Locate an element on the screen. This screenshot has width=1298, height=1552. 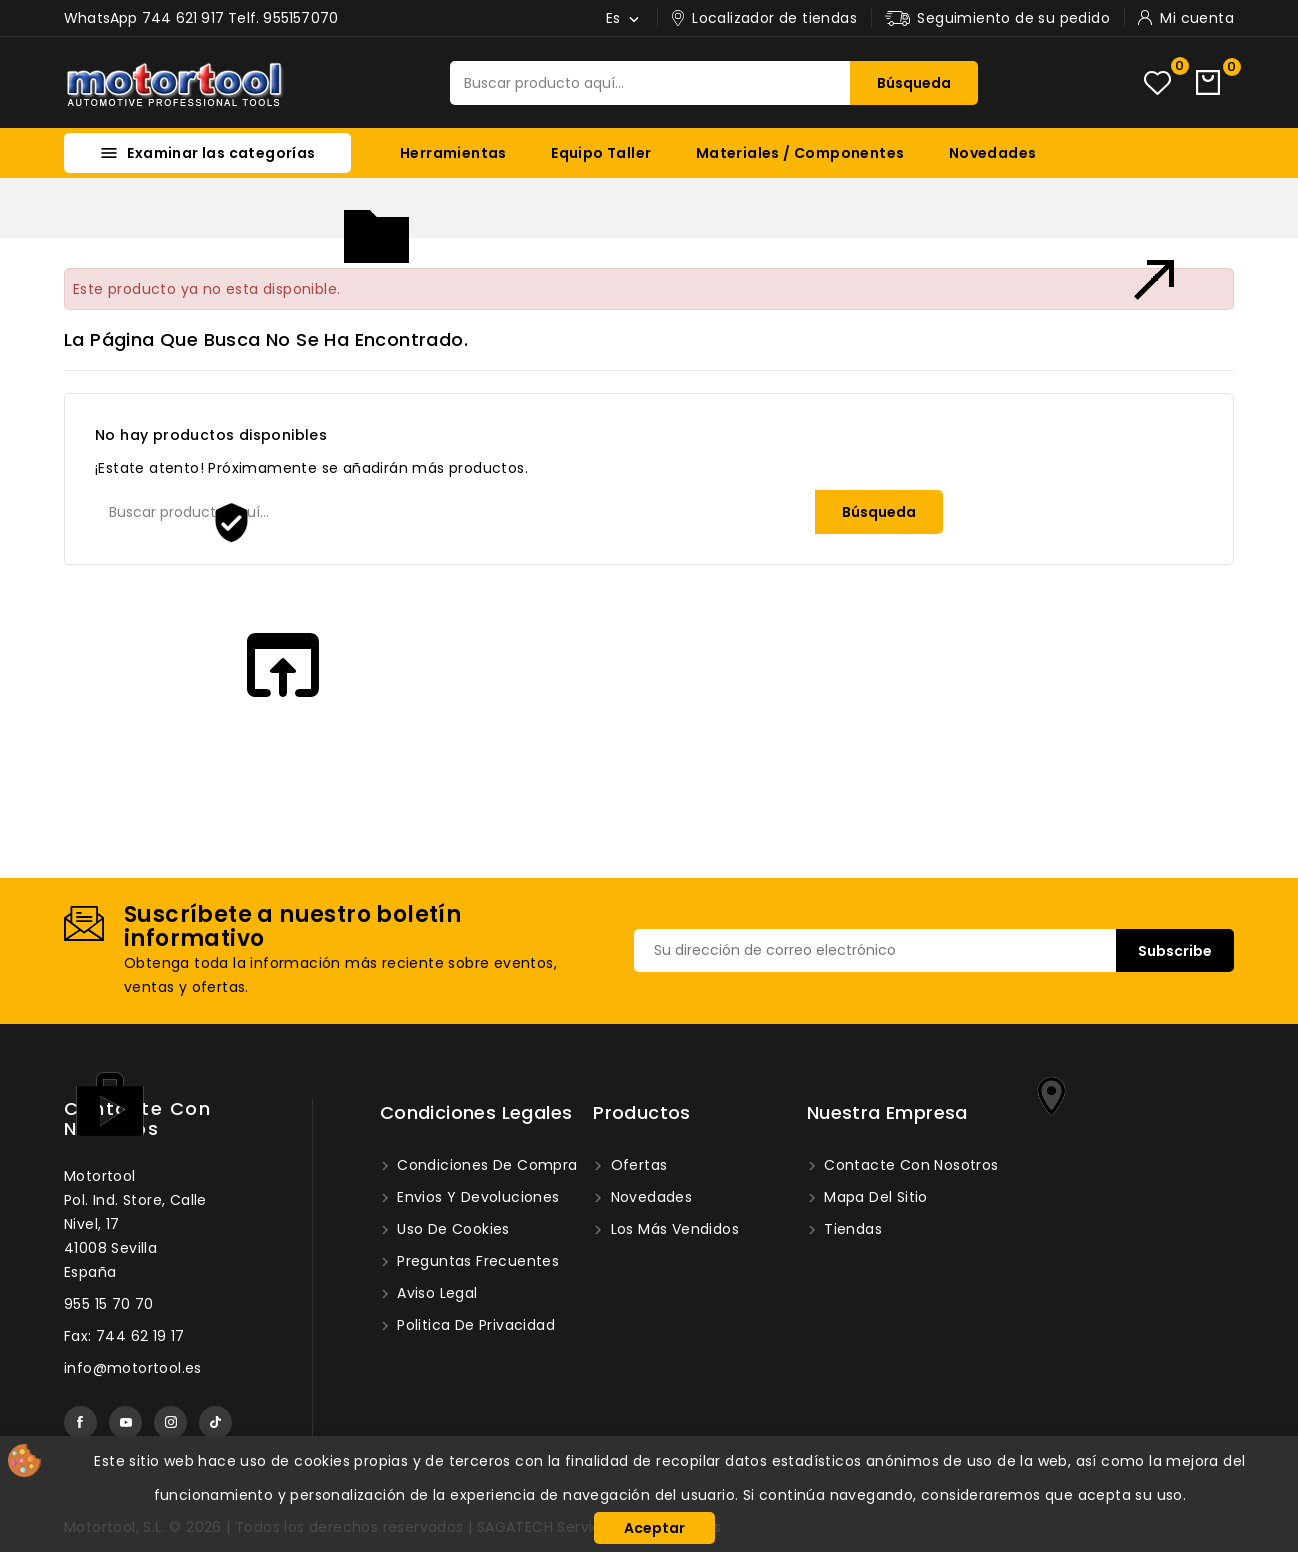
open the app store or marketplace is located at coordinates (110, 1106).